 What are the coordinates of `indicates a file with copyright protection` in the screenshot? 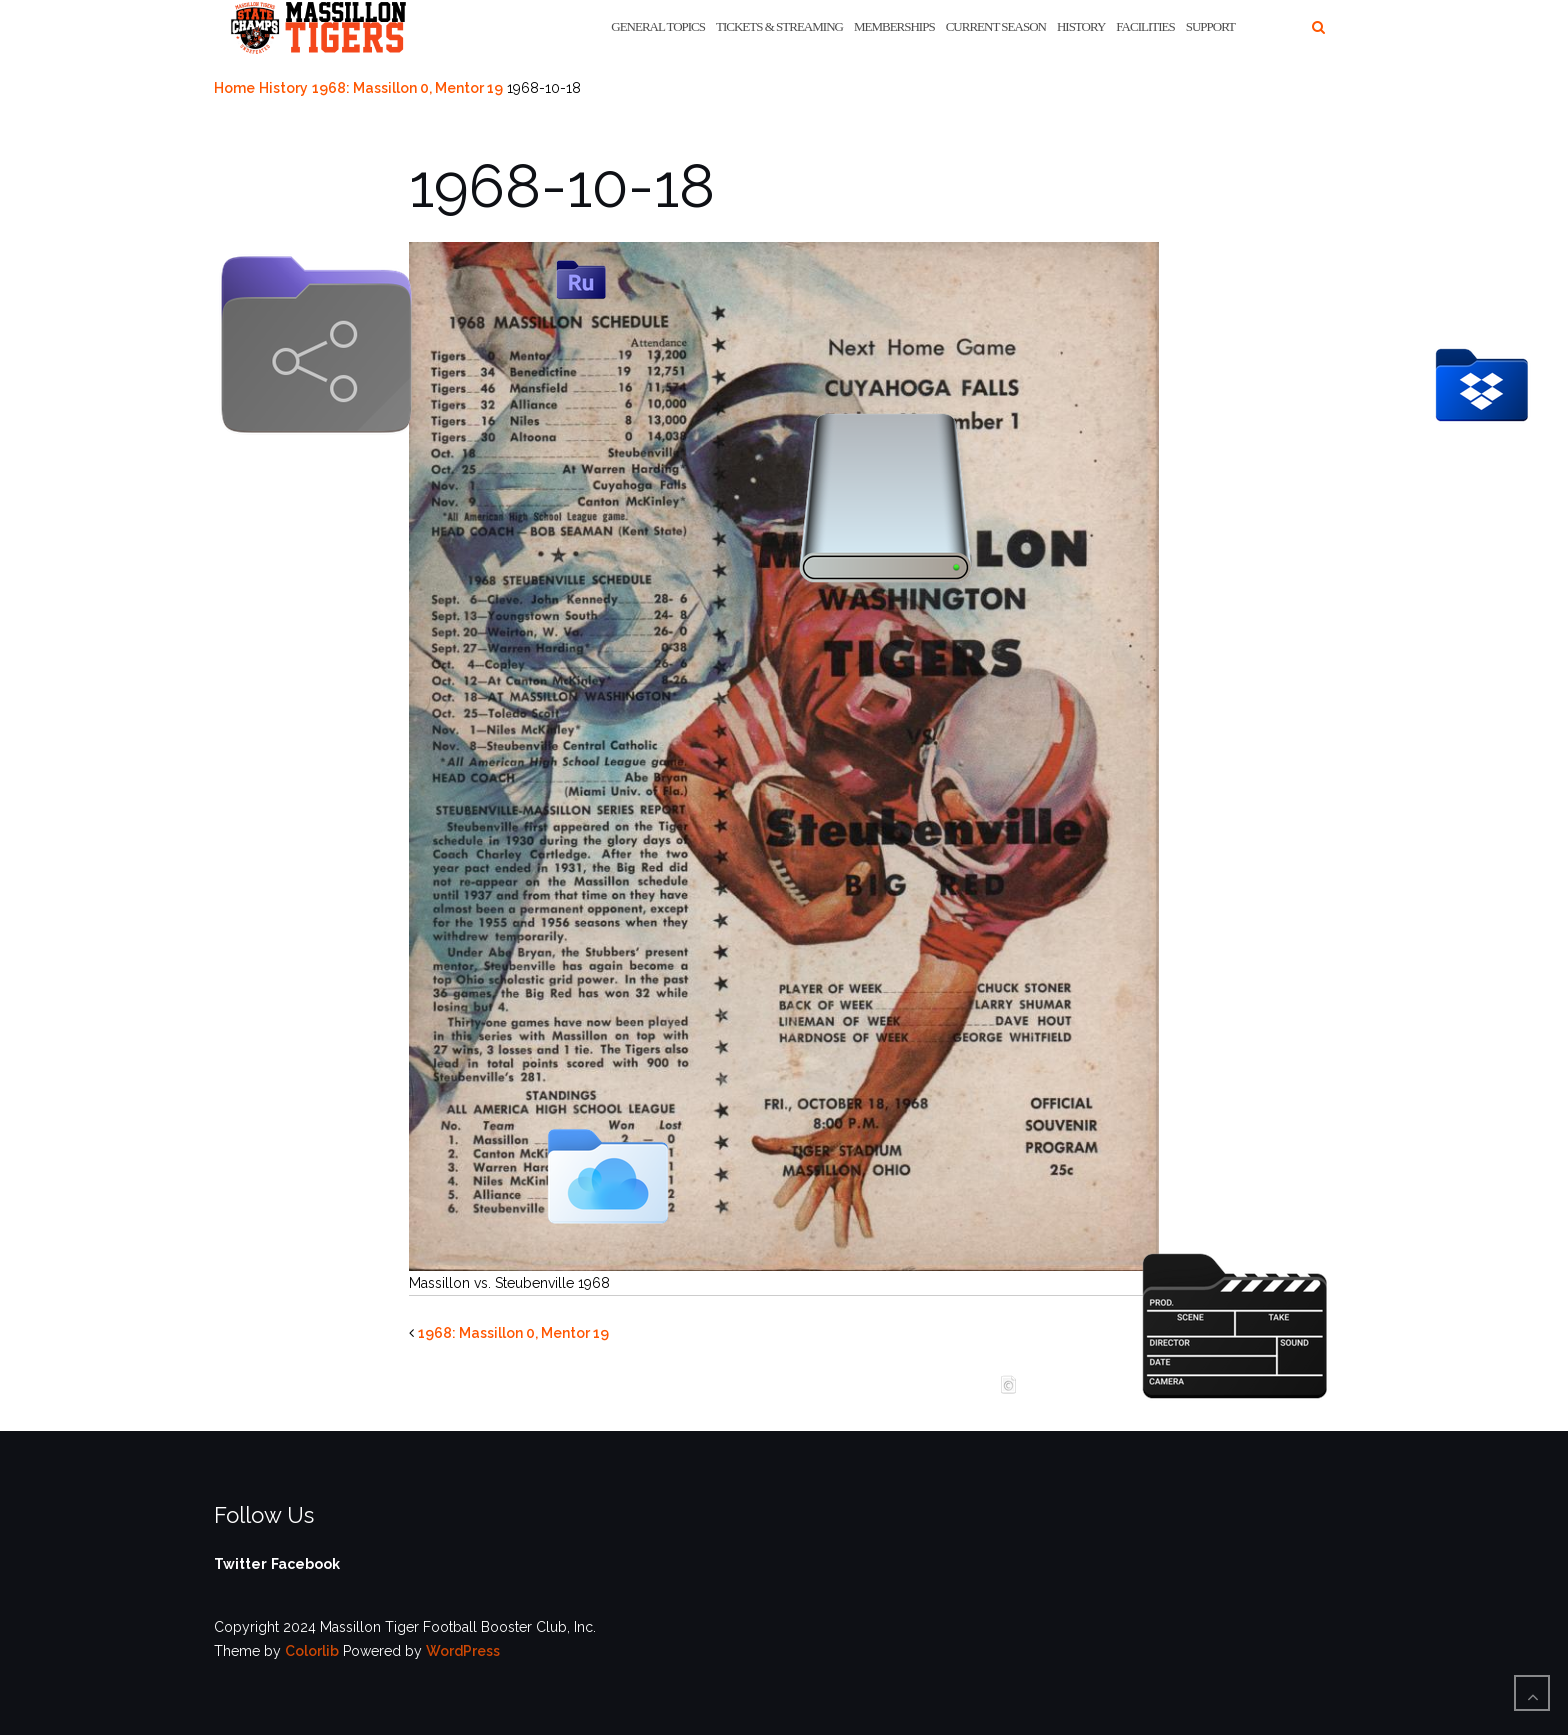 It's located at (1008, 1384).